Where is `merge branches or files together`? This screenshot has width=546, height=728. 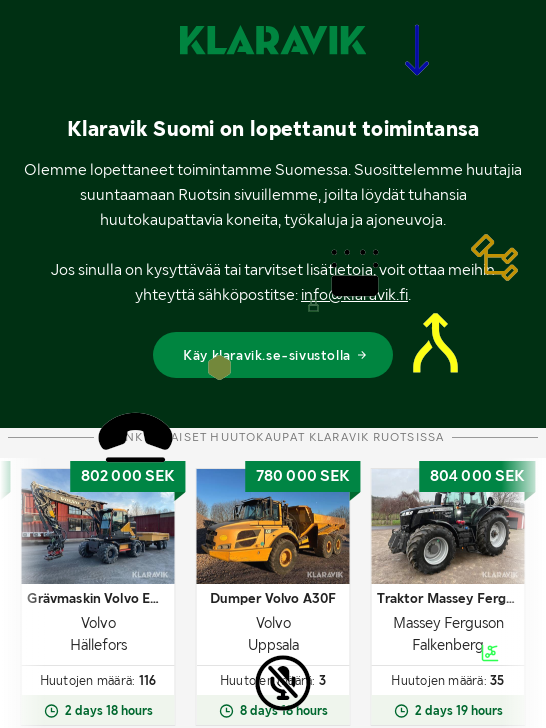
merge branches or files together is located at coordinates (435, 340).